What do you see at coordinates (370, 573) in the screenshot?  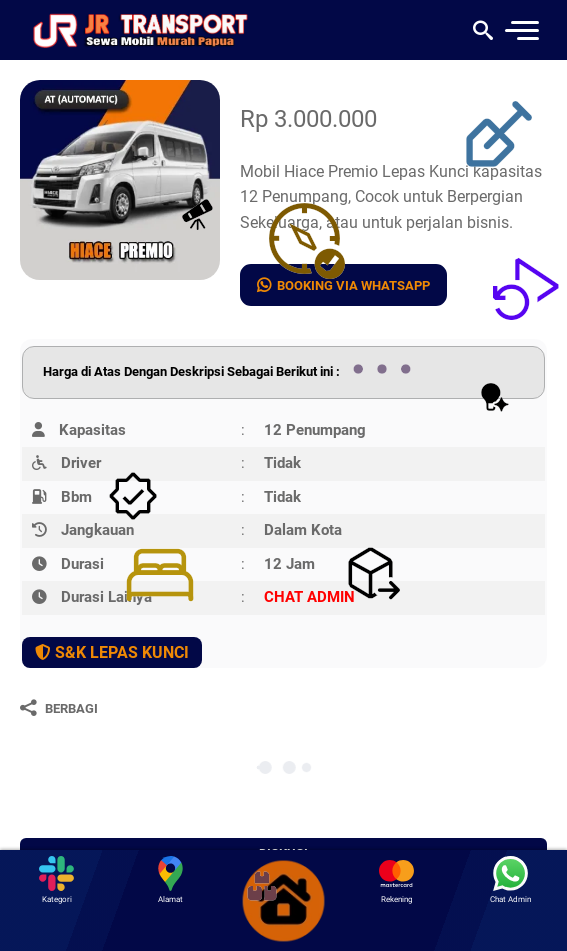 I see `method with return value in code editor` at bounding box center [370, 573].